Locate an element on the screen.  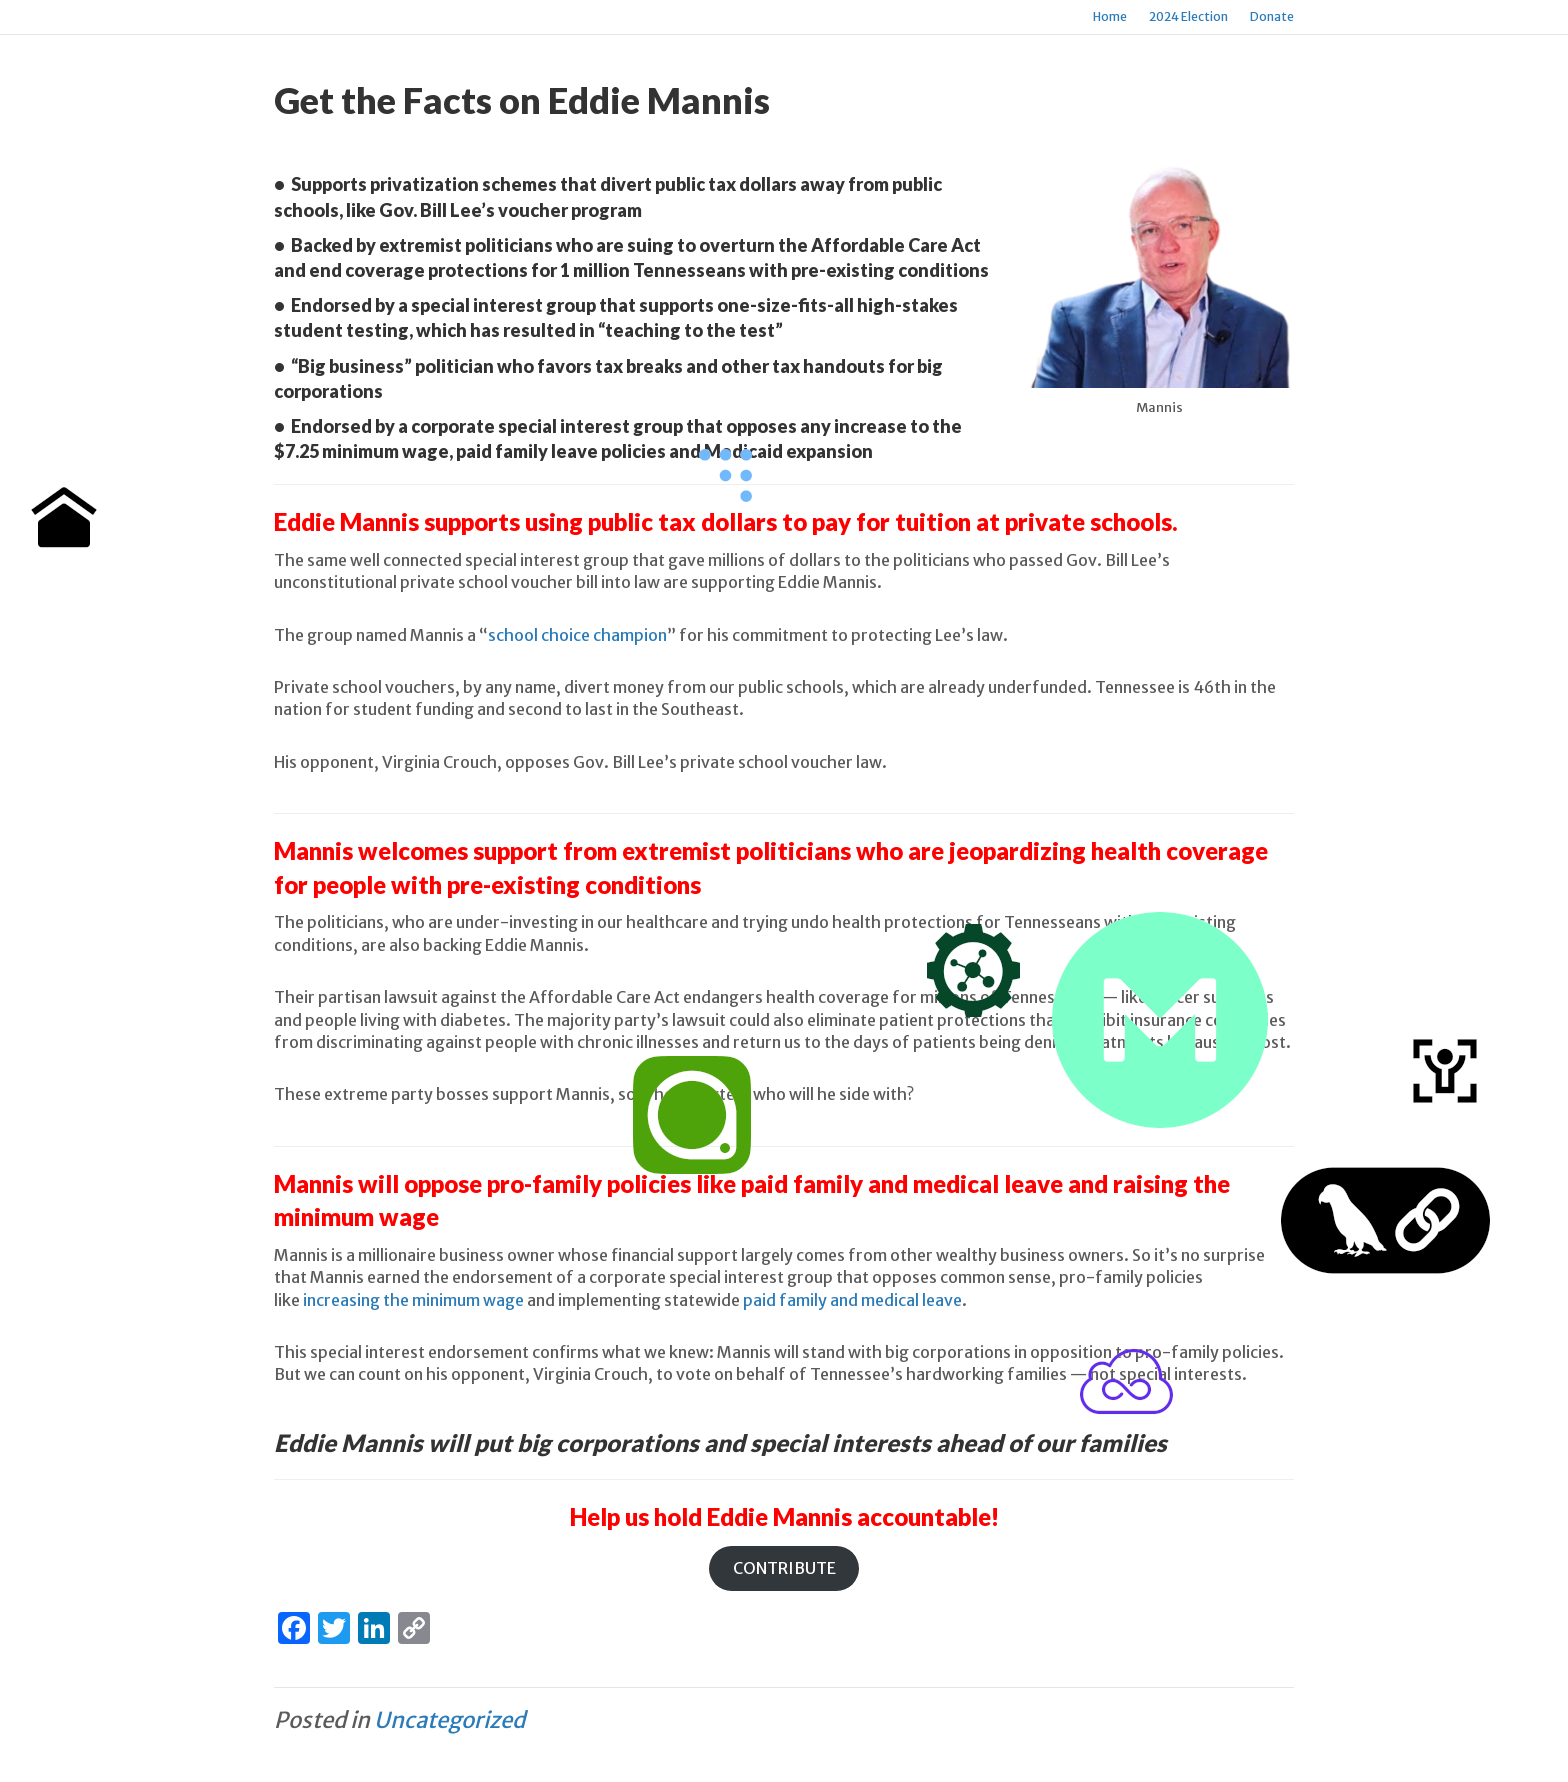
langchain official logo is located at coordinates (1385, 1220).